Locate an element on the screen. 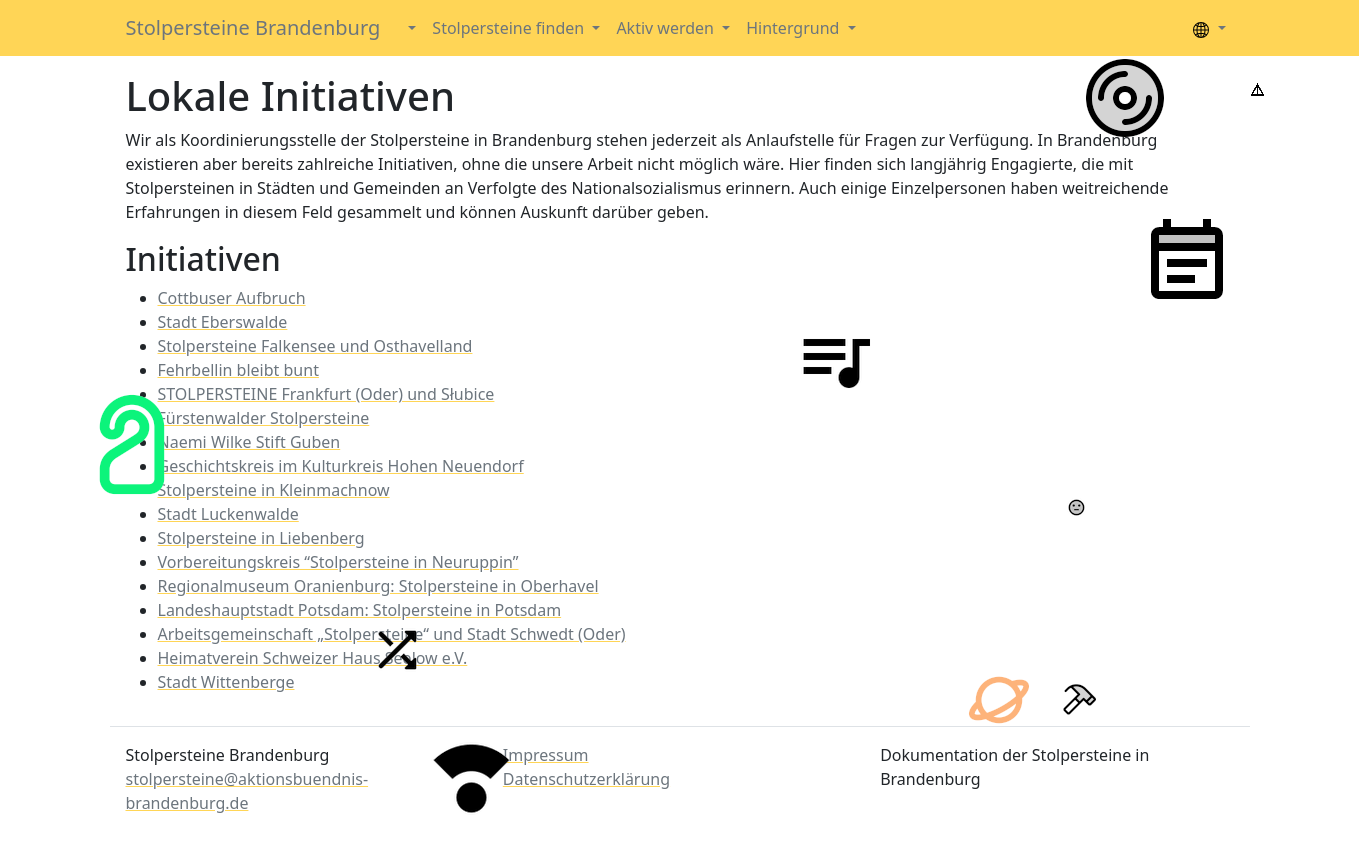 The height and width of the screenshot is (847, 1359). access tools or settings is located at coordinates (1078, 700).